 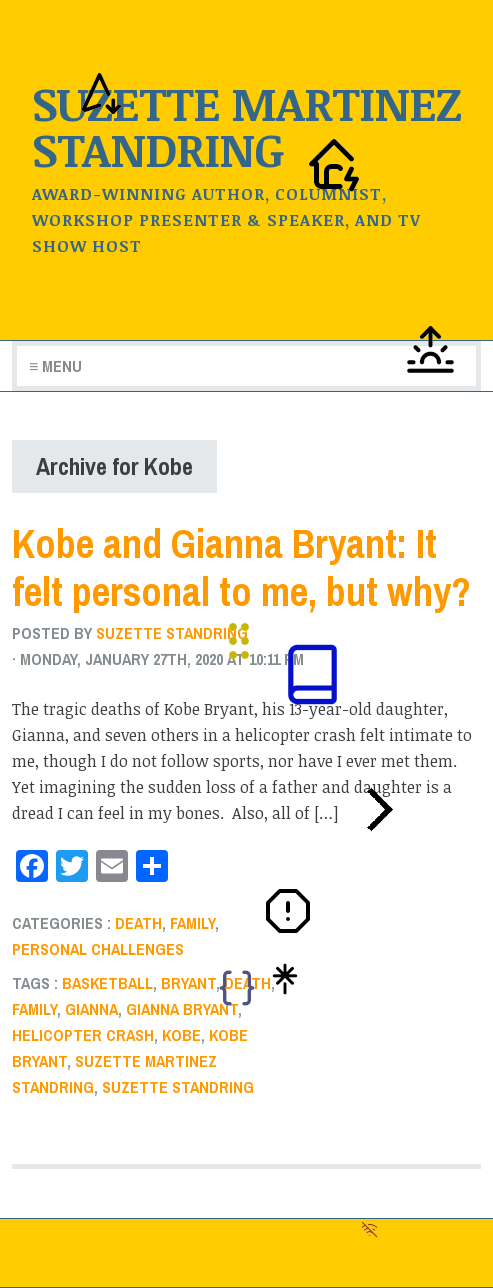 I want to click on home energy or power settings, so click(x=334, y=164).